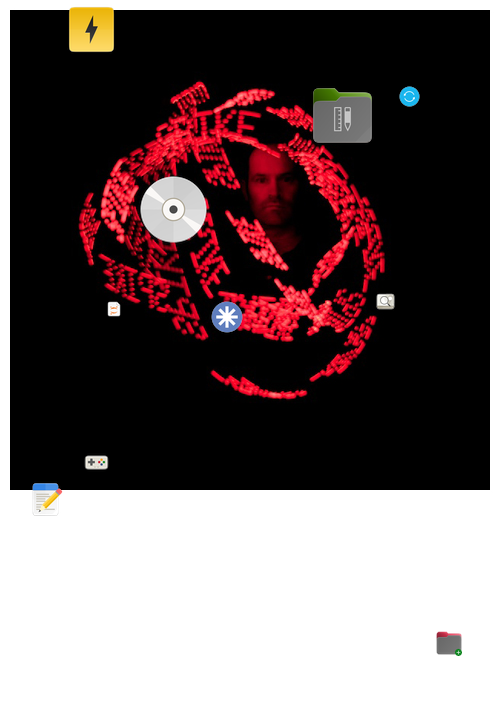 This screenshot has height=720, width=500. I want to click on open a jupyter notebook file, so click(114, 309).